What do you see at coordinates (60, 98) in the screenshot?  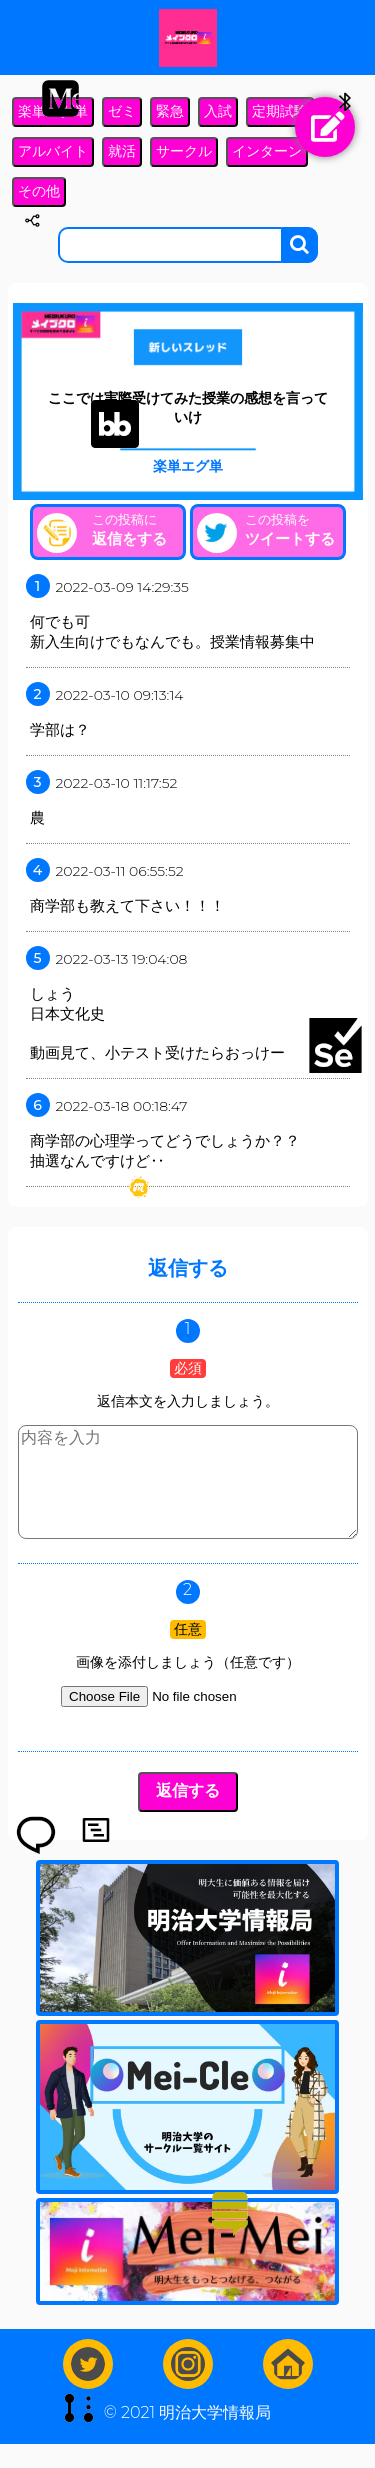 I see `open the Medium app` at bounding box center [60, 98].